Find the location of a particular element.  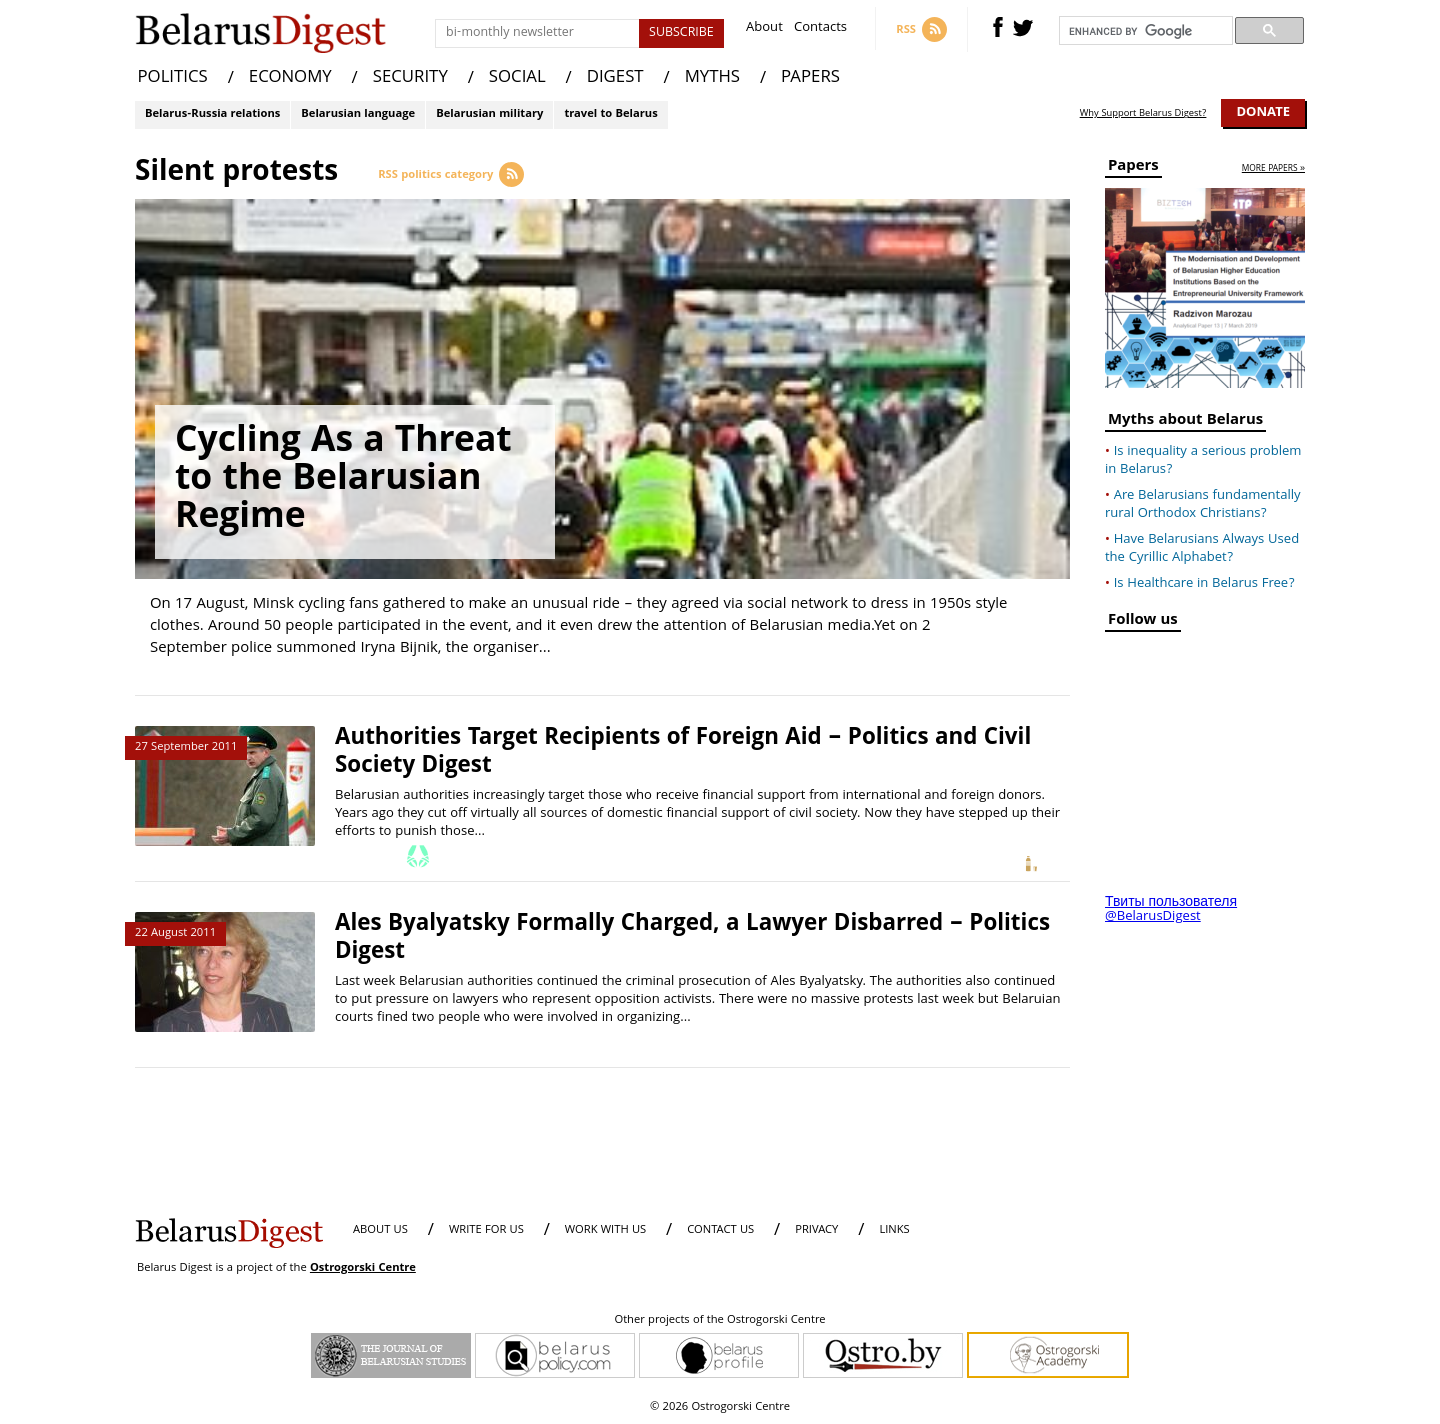

select claw attack ability is located at coordinates (418, 856).